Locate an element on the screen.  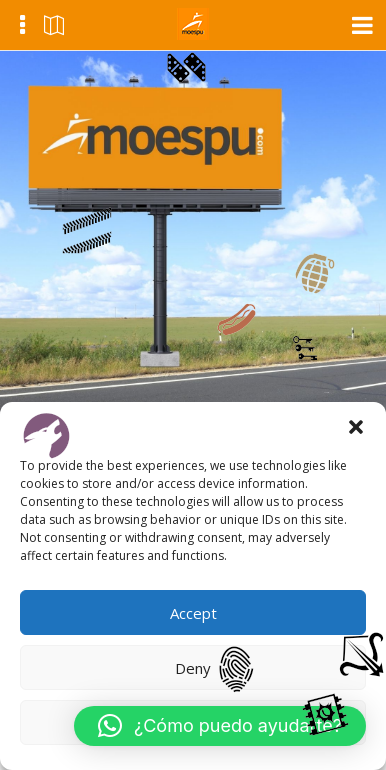
view your collection of keys or access credentials is located at coordinates (305, 348).